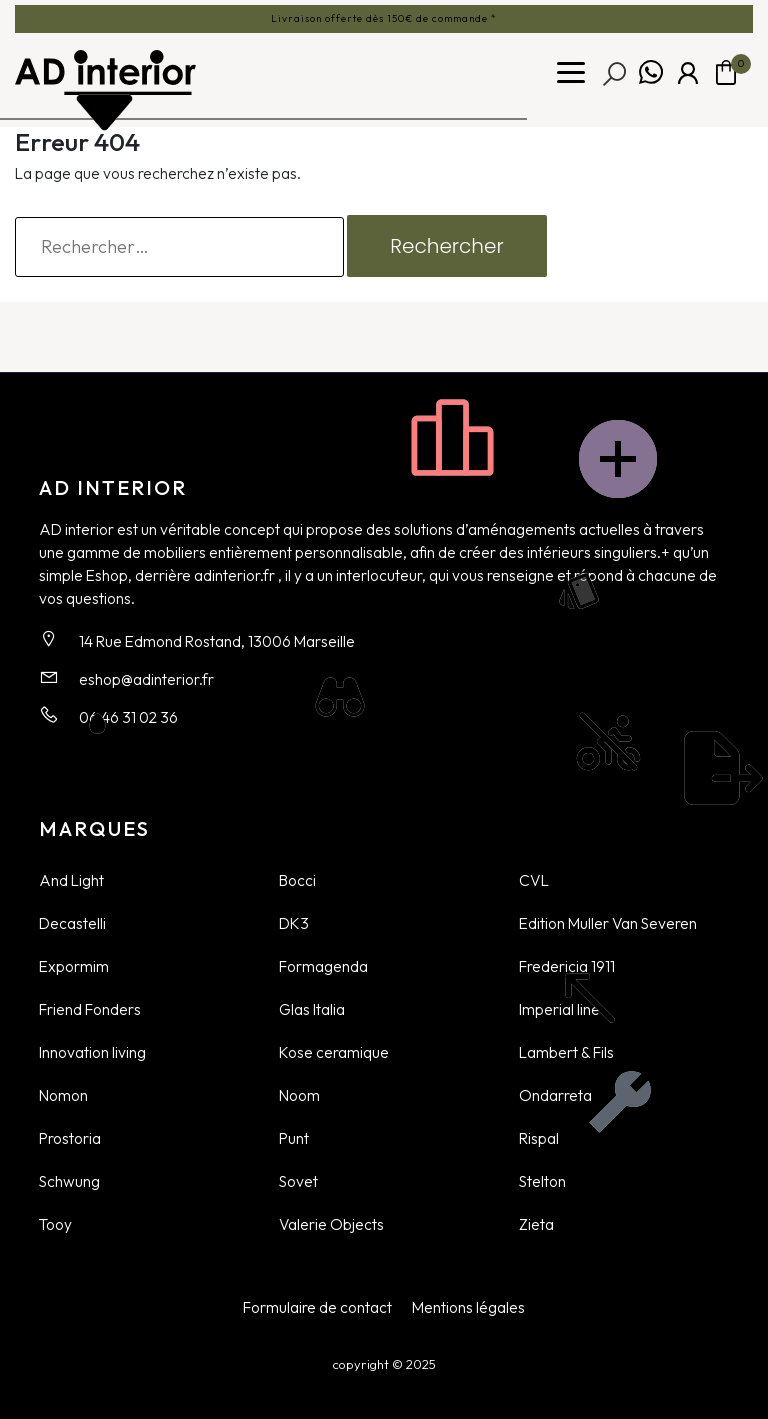  I want to click on search or explore content, so click(340, 697).